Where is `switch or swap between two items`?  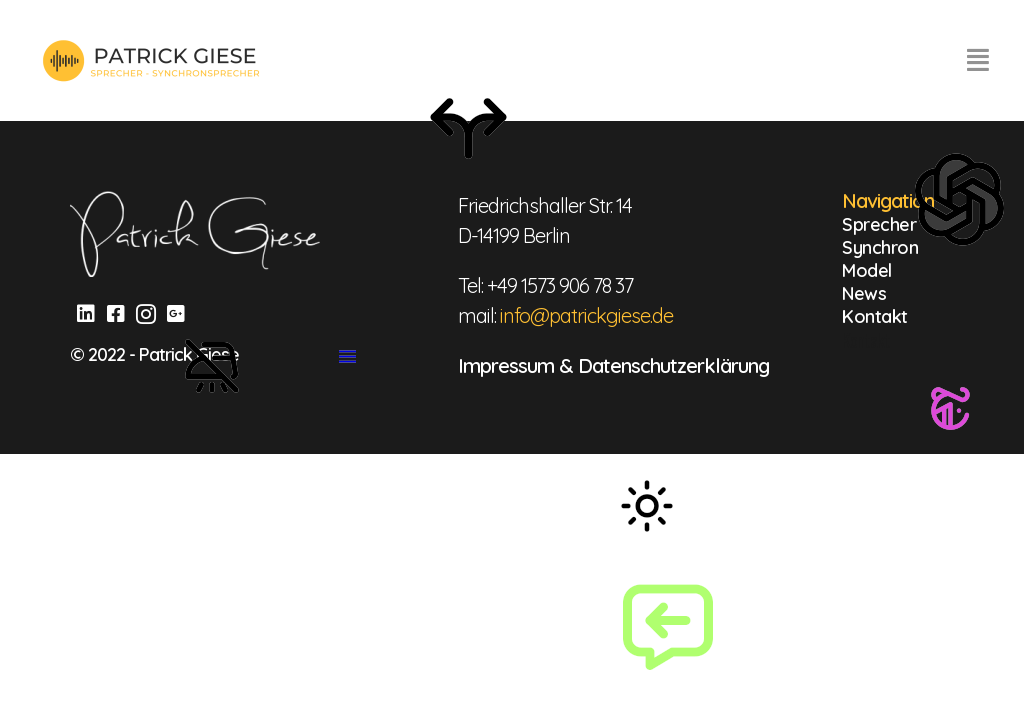 switch or swap between two items is located at coordinates (468, 128).